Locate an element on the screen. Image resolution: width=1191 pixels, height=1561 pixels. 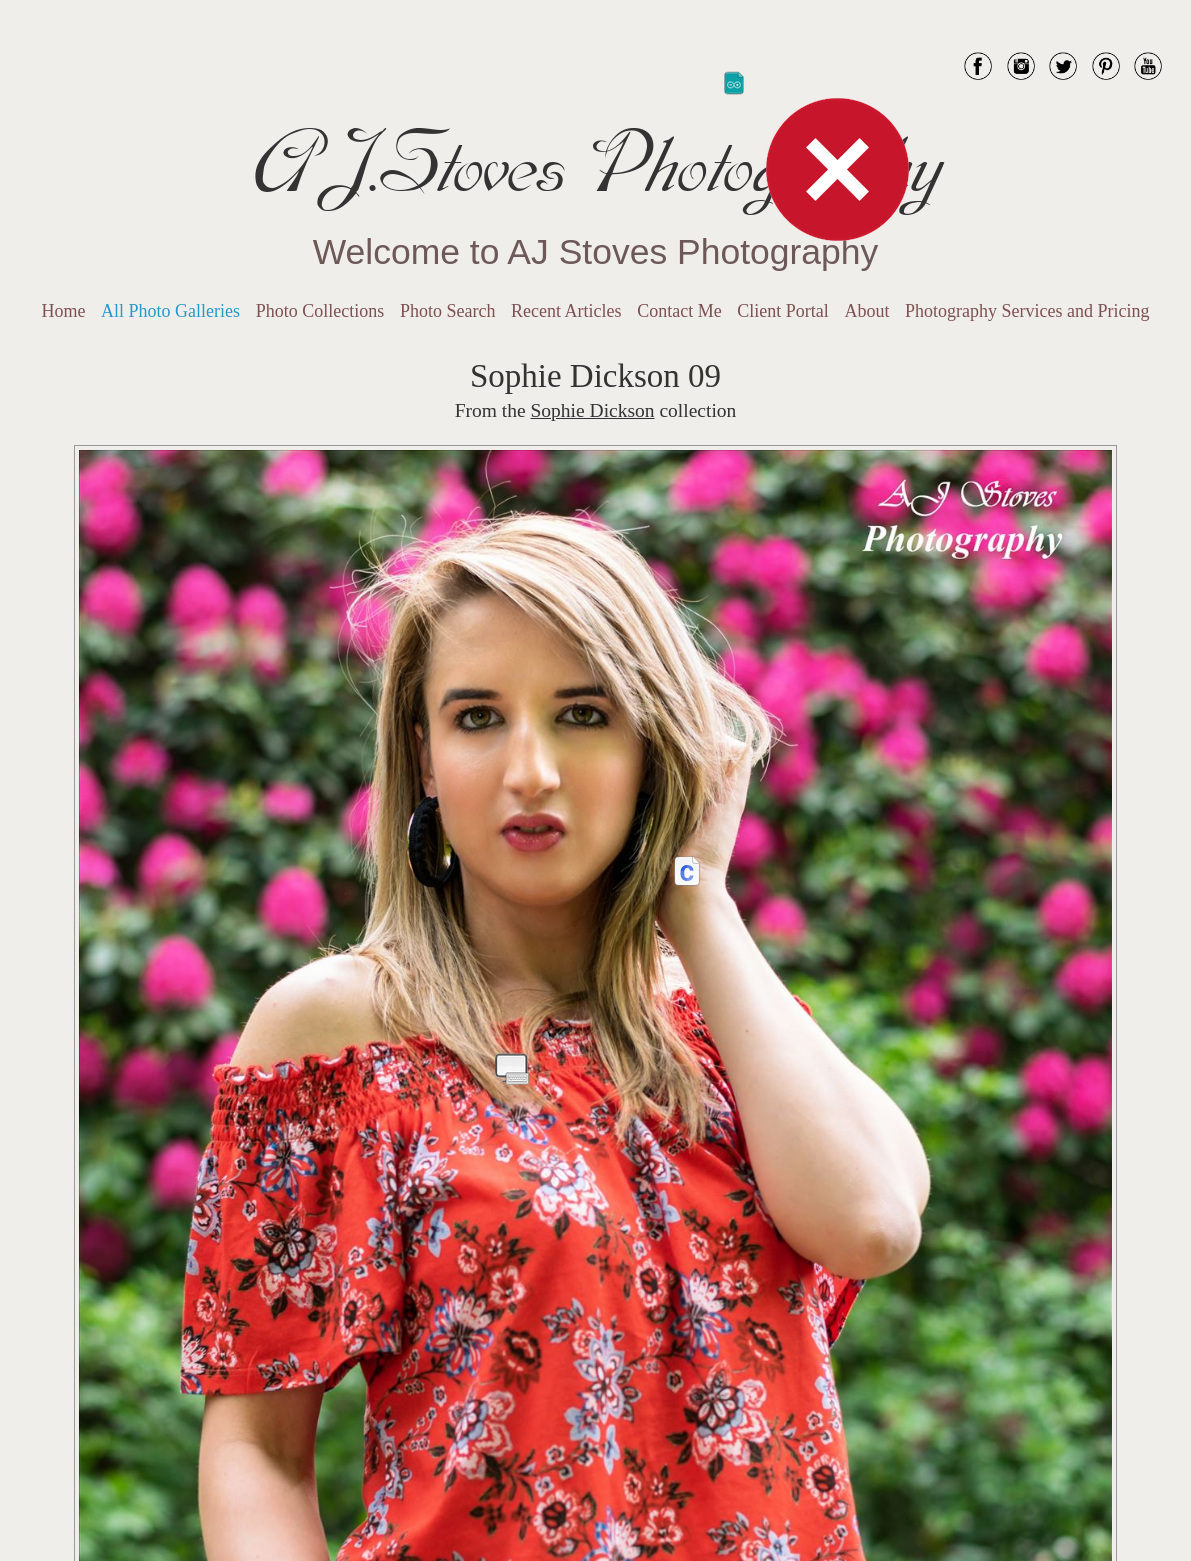
a C programming language source file is located at coordinates (687, 871).